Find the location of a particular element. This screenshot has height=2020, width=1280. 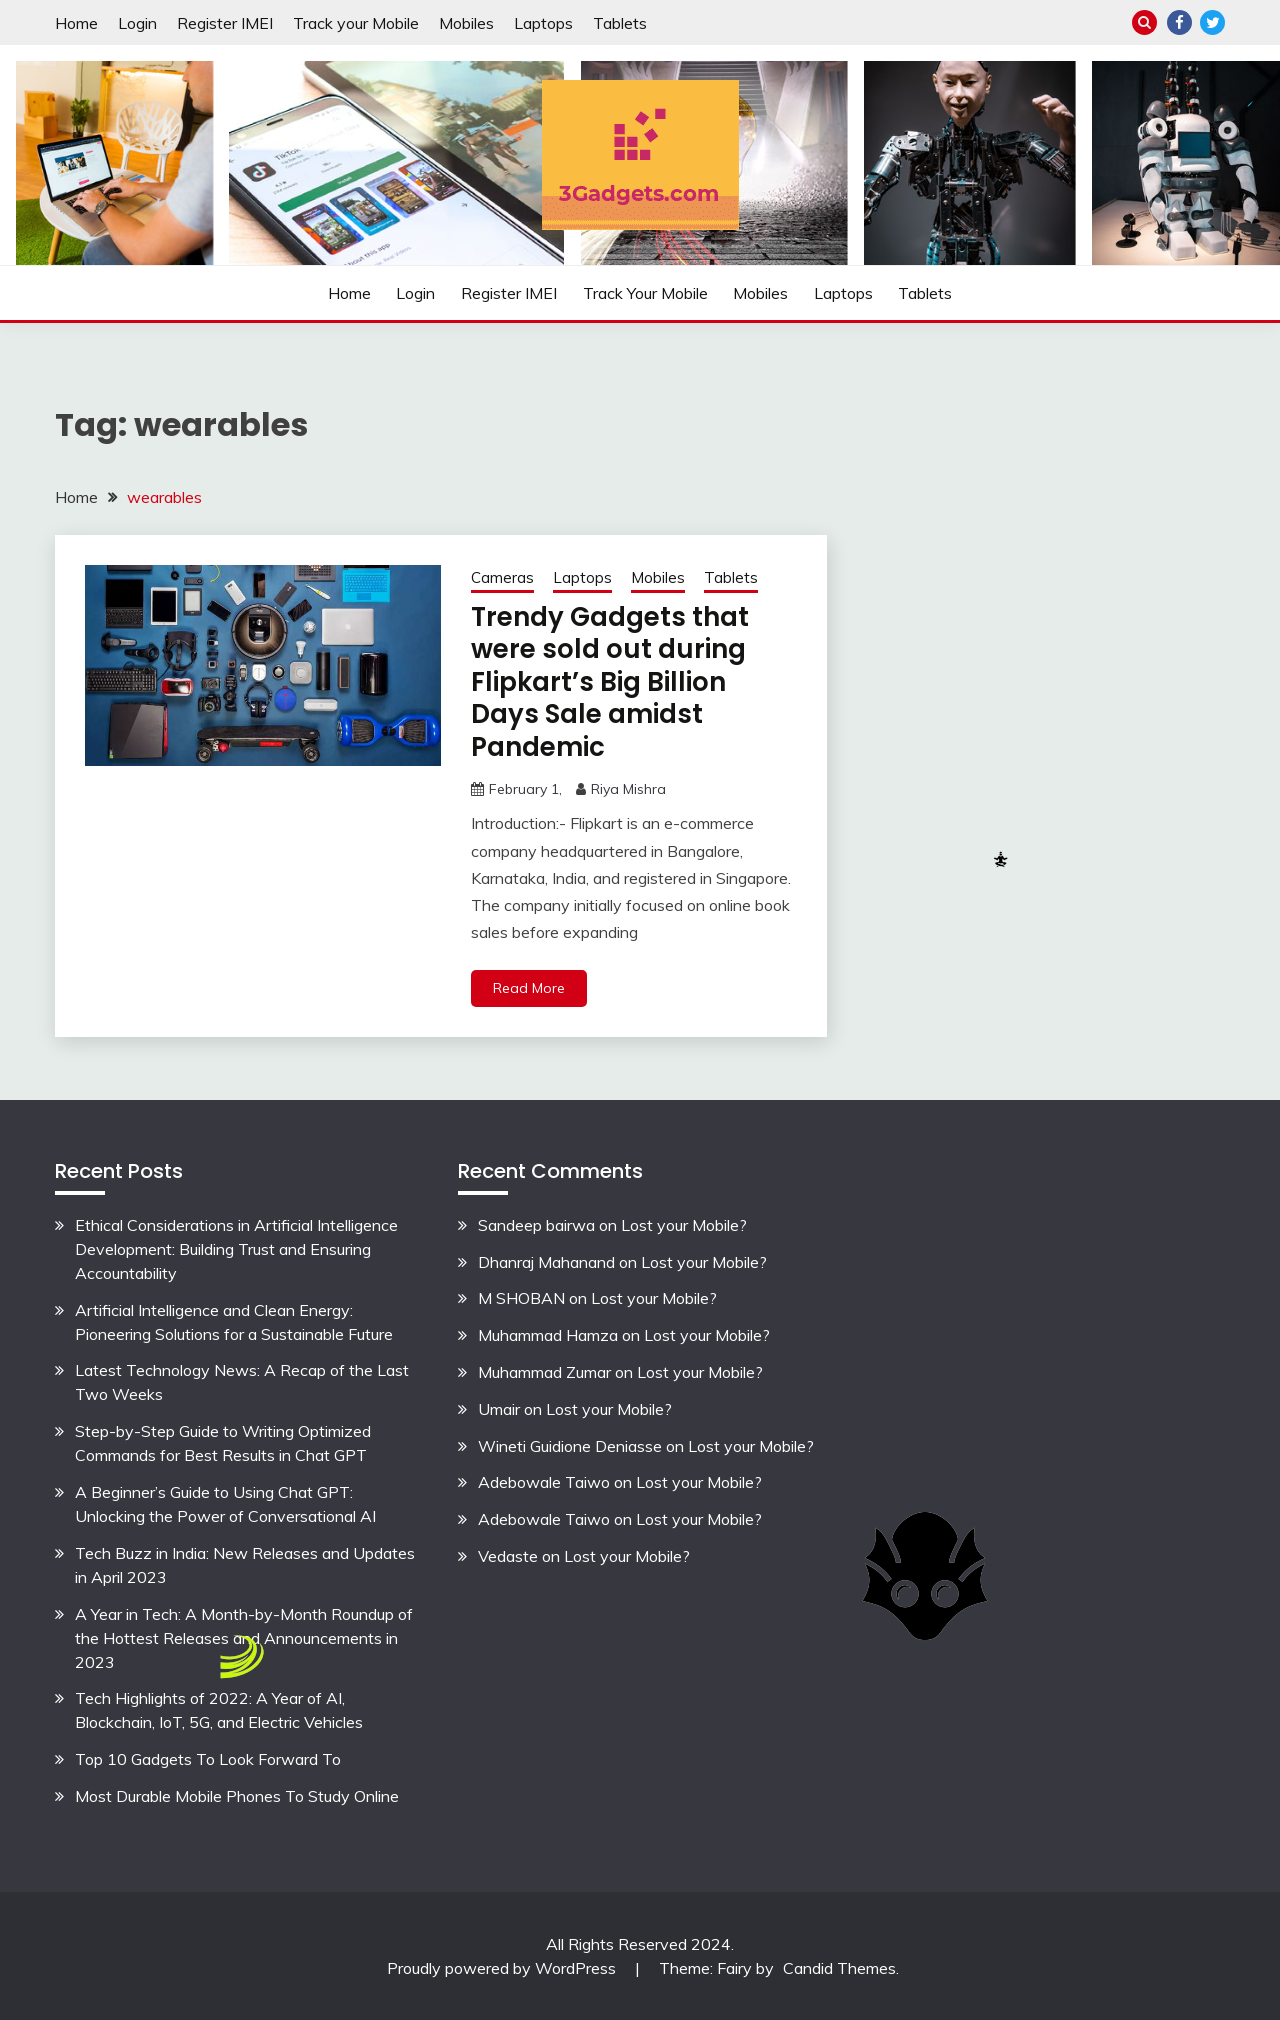

indicates a wind or air-based attack ability is located at coordinates (242, 1657).